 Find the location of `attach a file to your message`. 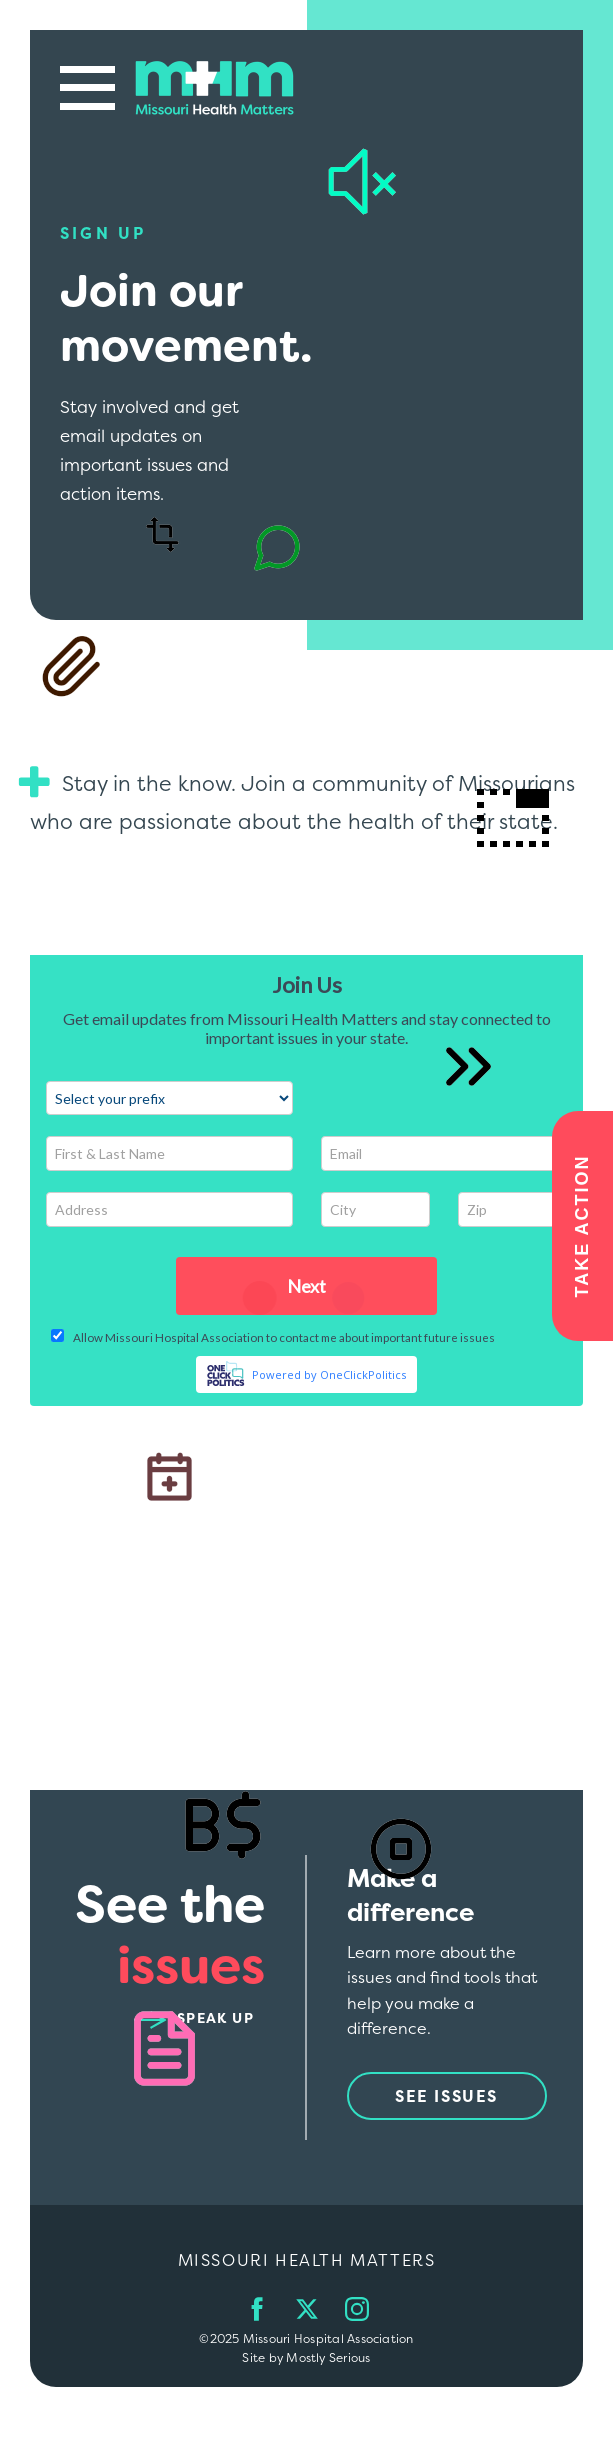

attach a file to your message is located at coordinates (72, 667).